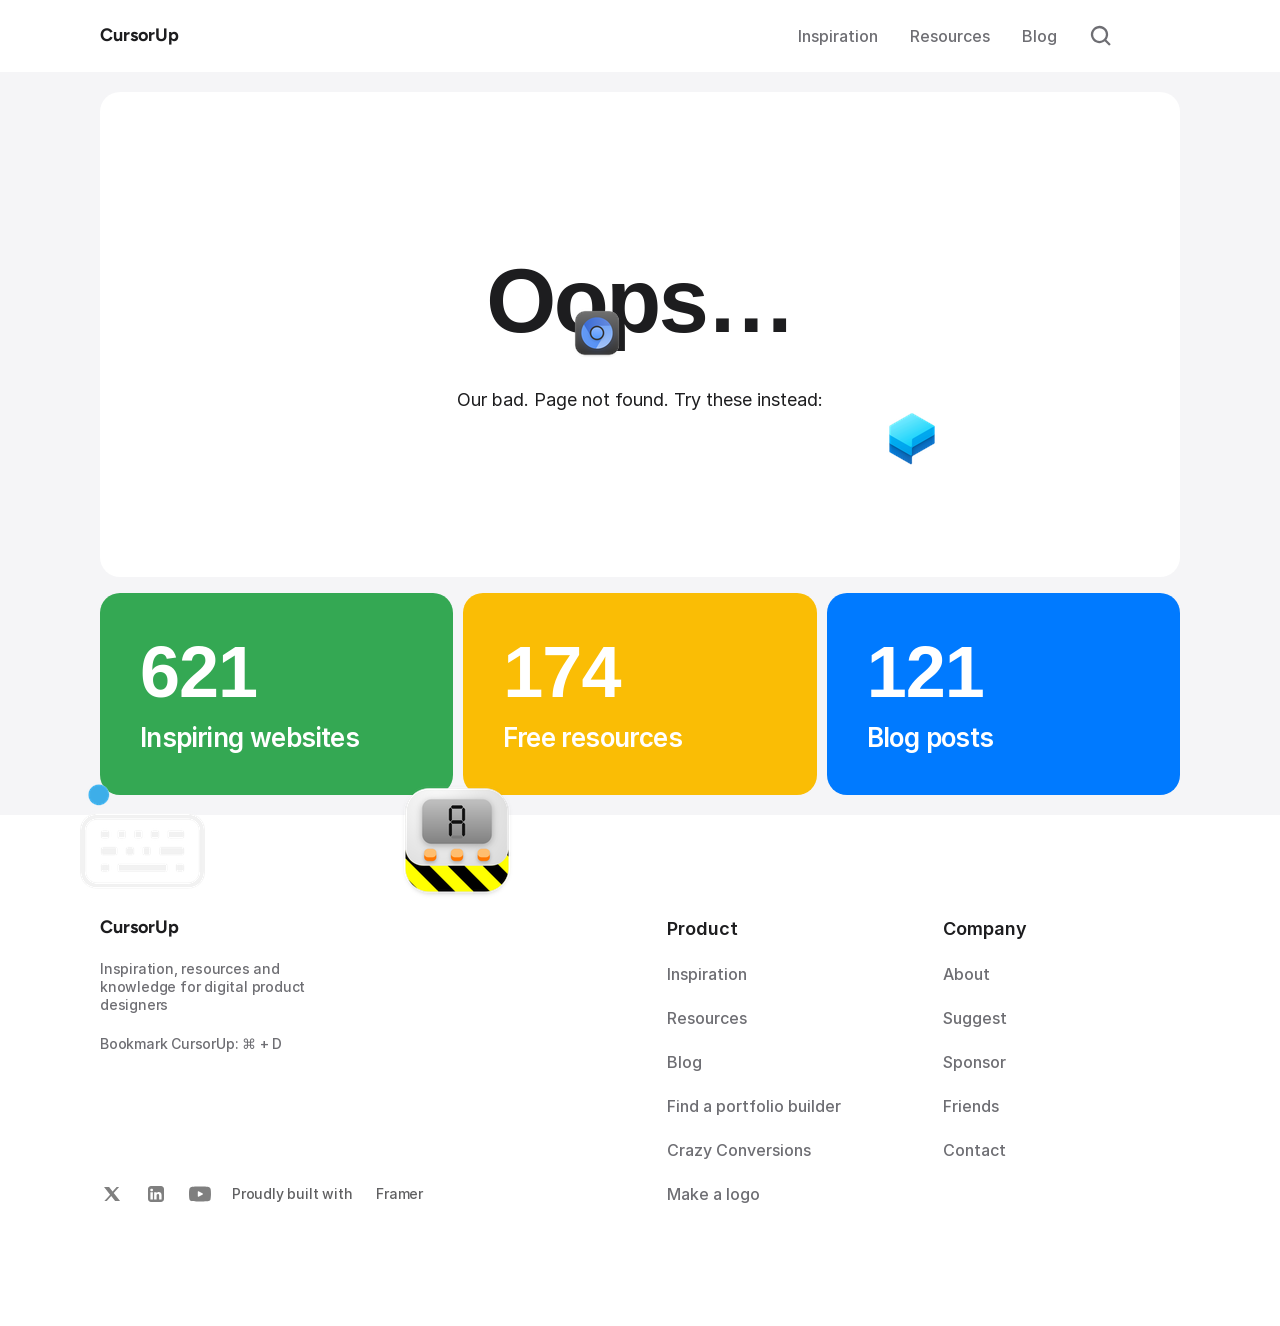 The height and width of the screenshot is (1326, 1280). Describe the element at coordinates (912, 439) in the screenshot. I see `open the assistant app` at that location.